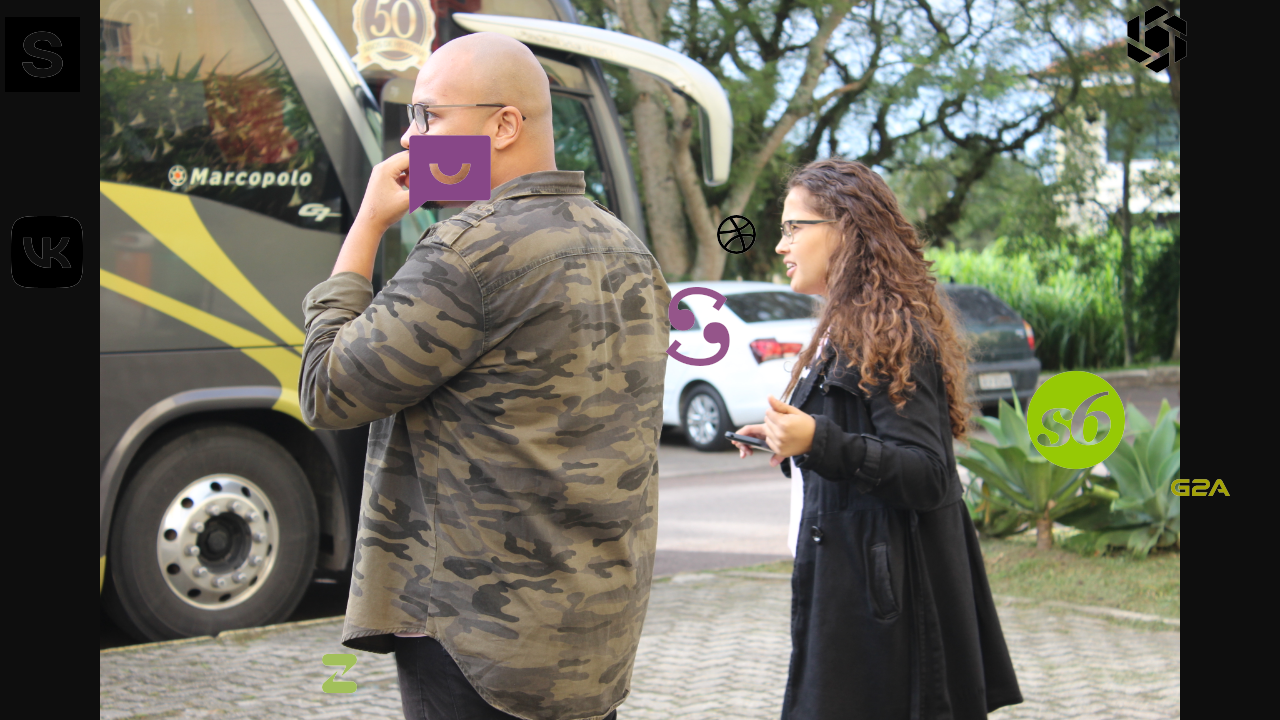 The width and height of the screenshot is (1280, 720). I want to click on visit dribbble profile or portfolio, so click(736, 234).